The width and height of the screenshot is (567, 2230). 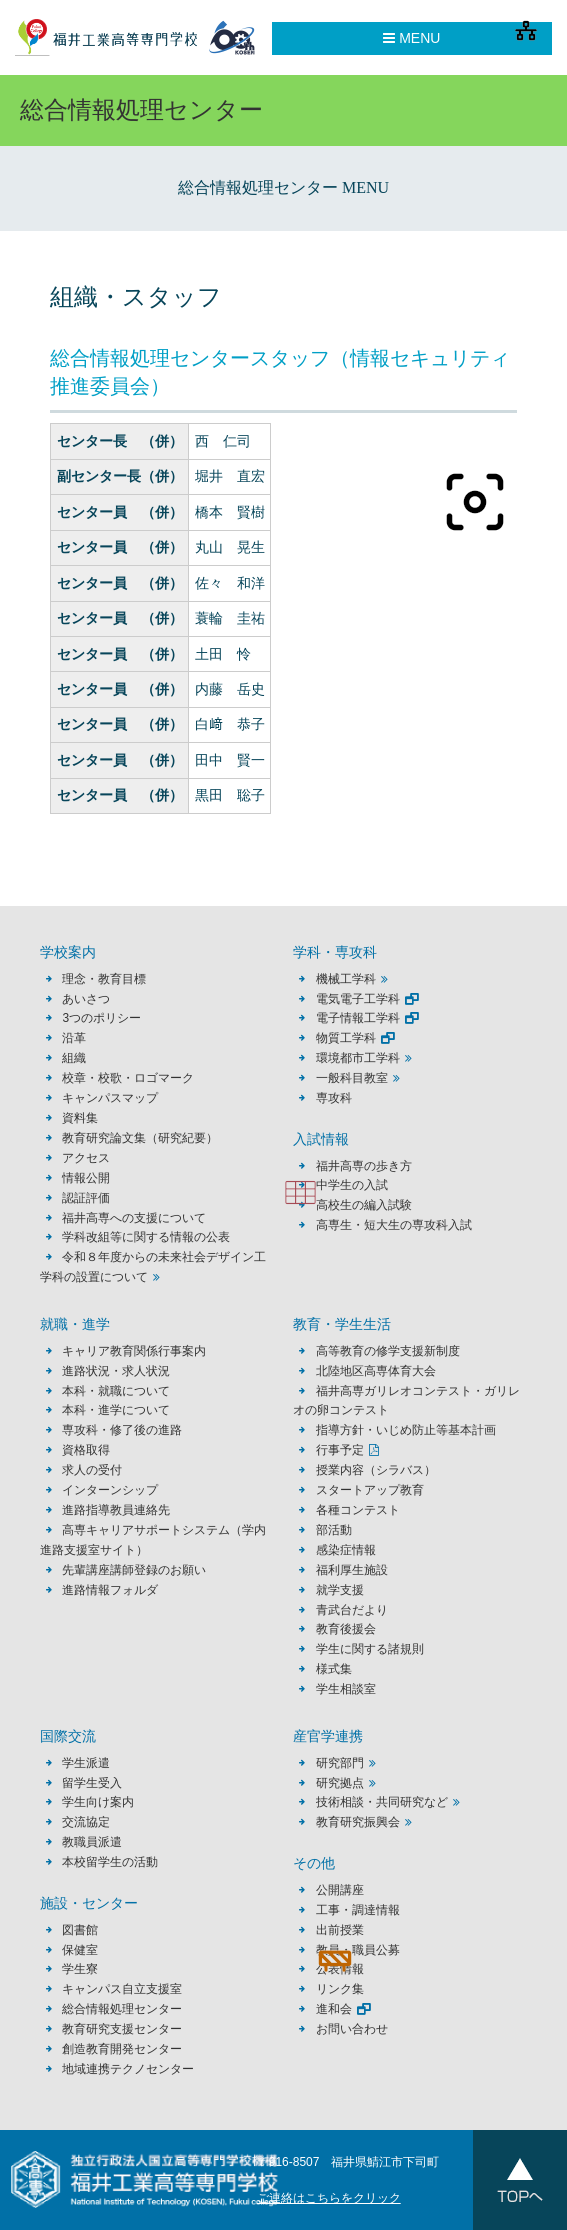 I want to click on focus on a specific area or element, so click(x=475, y=502).